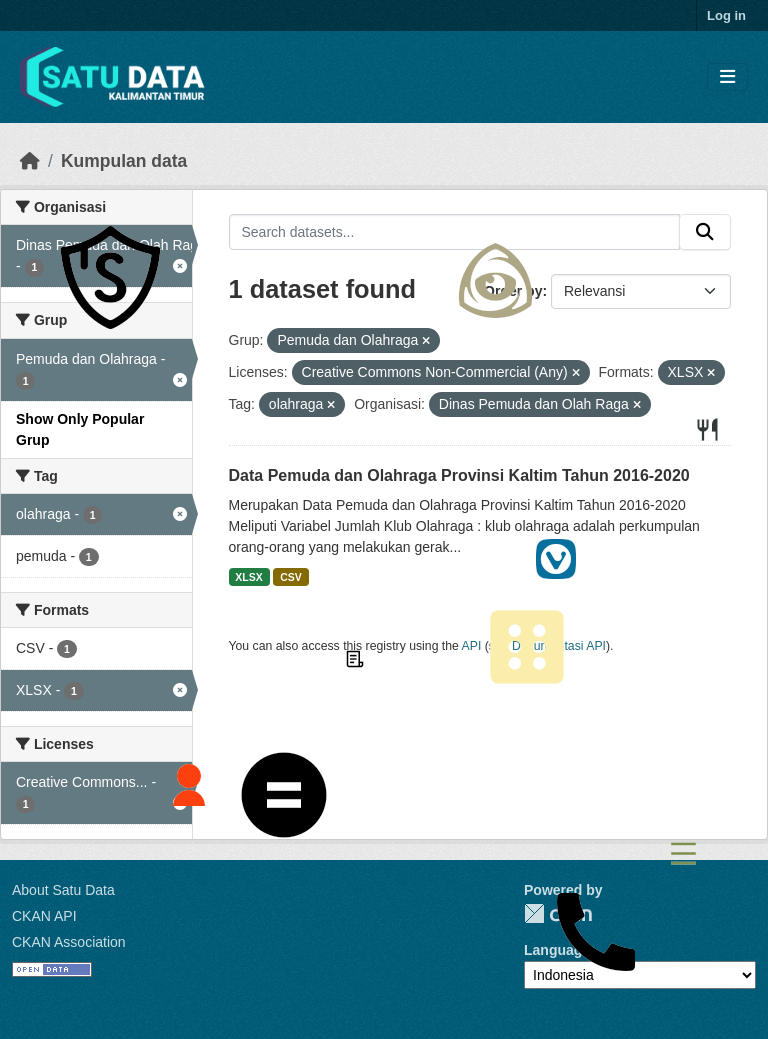 This screenshot has height=1039, width=768. What do you see at coordinates (556, 559) in the screenshot?
I see `open vivaldi browser` at bounding box center [556, 559].